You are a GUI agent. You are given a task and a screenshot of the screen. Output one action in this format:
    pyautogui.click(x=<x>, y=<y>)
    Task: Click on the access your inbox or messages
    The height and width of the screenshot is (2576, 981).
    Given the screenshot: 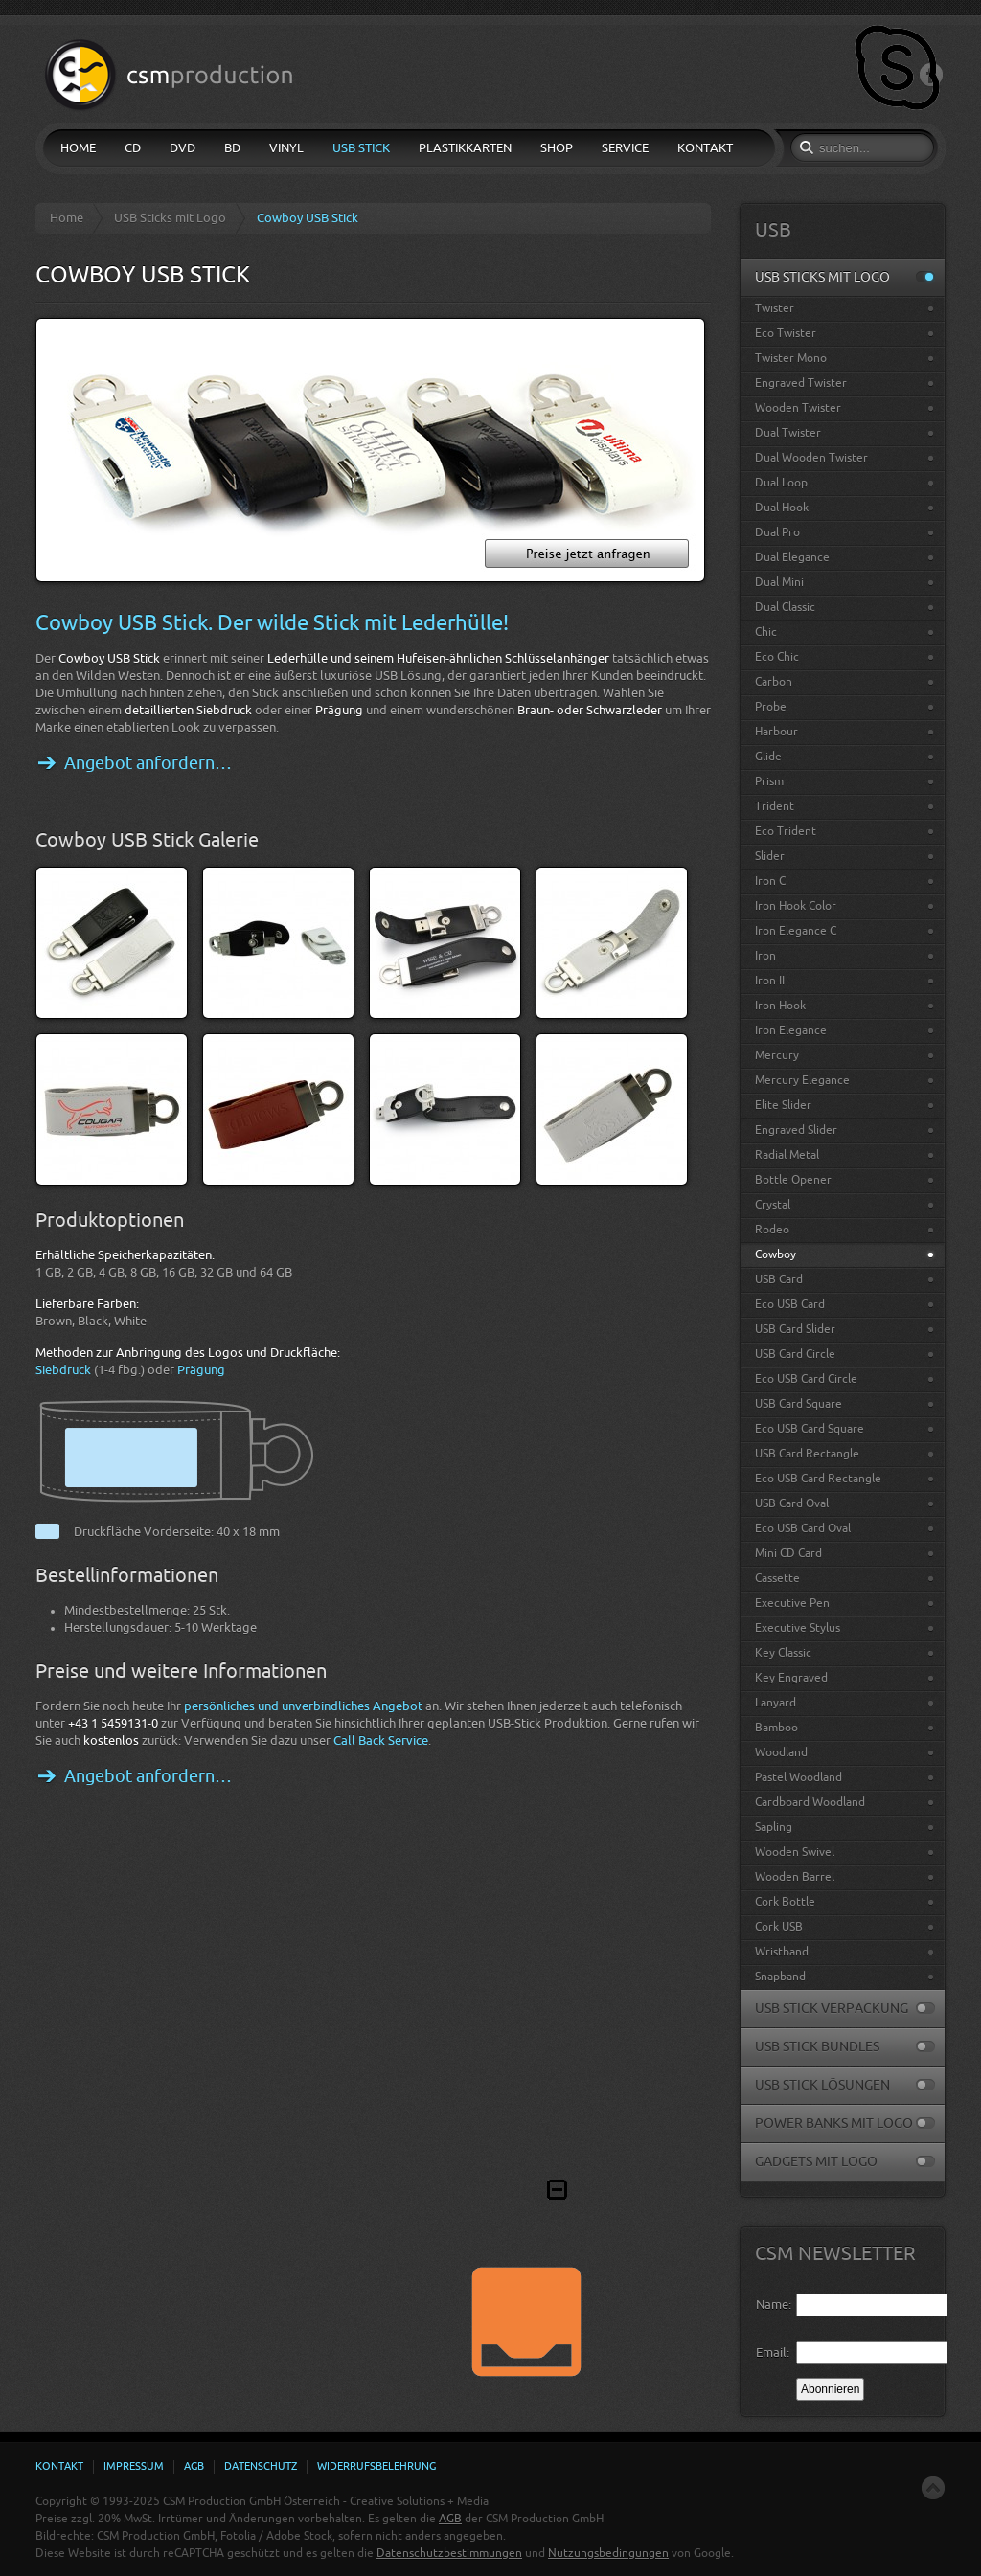 What is the action you would take?
    pyautogui.click(x=526, y=2321)
    